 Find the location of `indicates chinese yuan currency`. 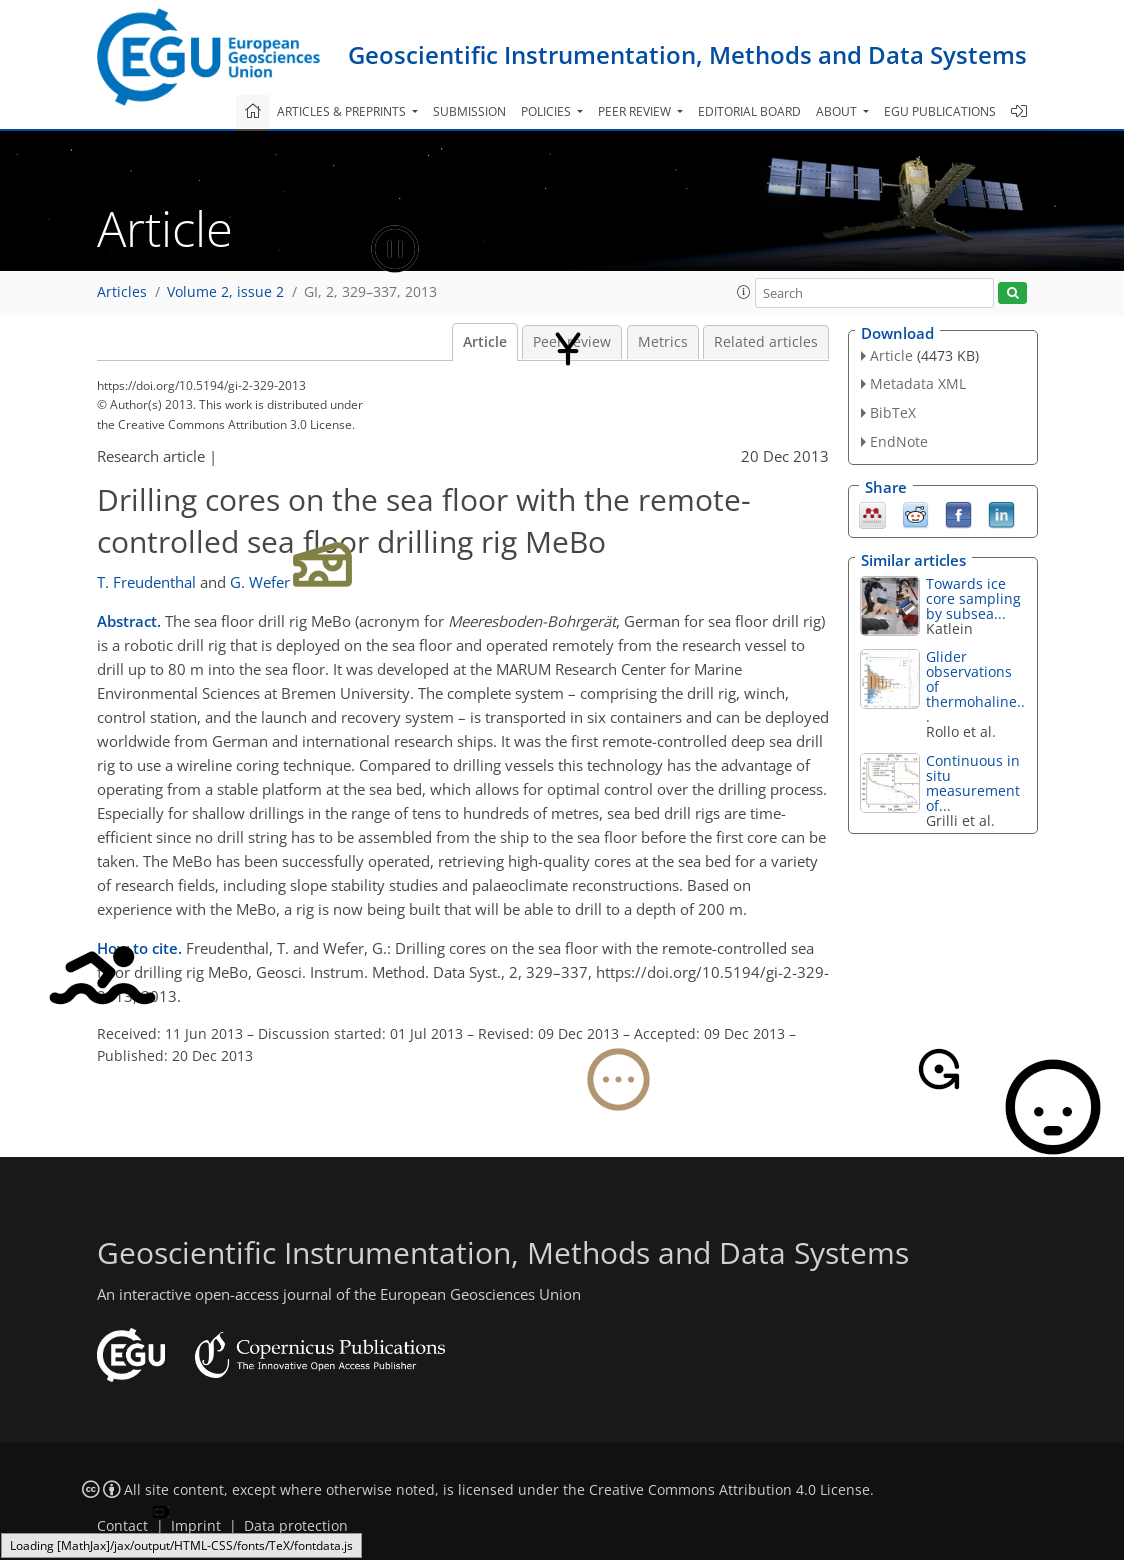

indicates chinese yuan currency is located at coordinates (568, 349).